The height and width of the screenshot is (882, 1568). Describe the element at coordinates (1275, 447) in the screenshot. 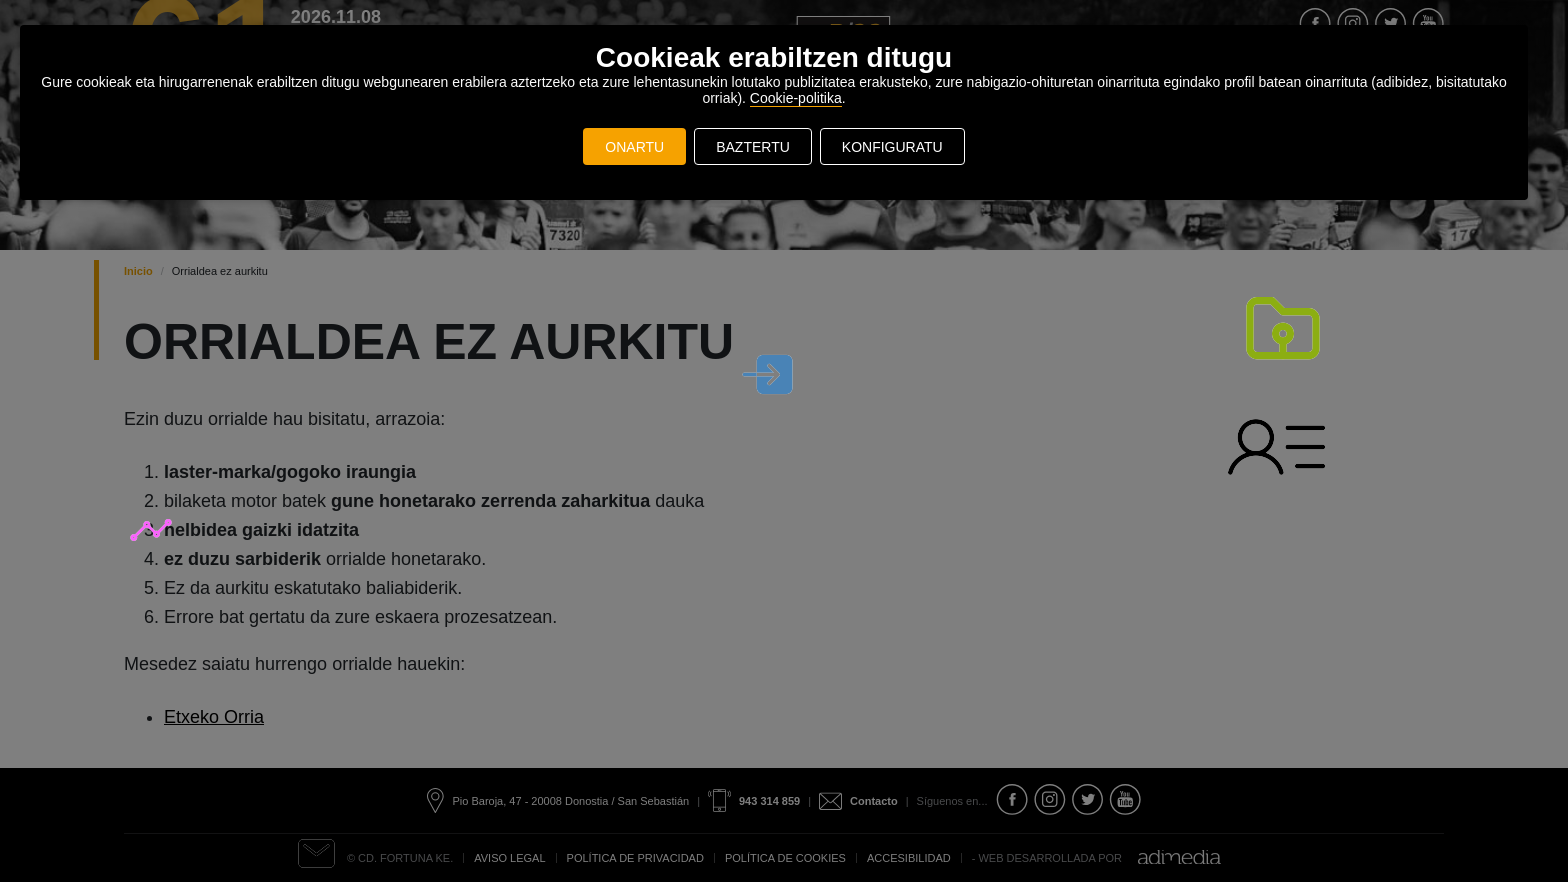

I see `view user directory or contact list` at that location.